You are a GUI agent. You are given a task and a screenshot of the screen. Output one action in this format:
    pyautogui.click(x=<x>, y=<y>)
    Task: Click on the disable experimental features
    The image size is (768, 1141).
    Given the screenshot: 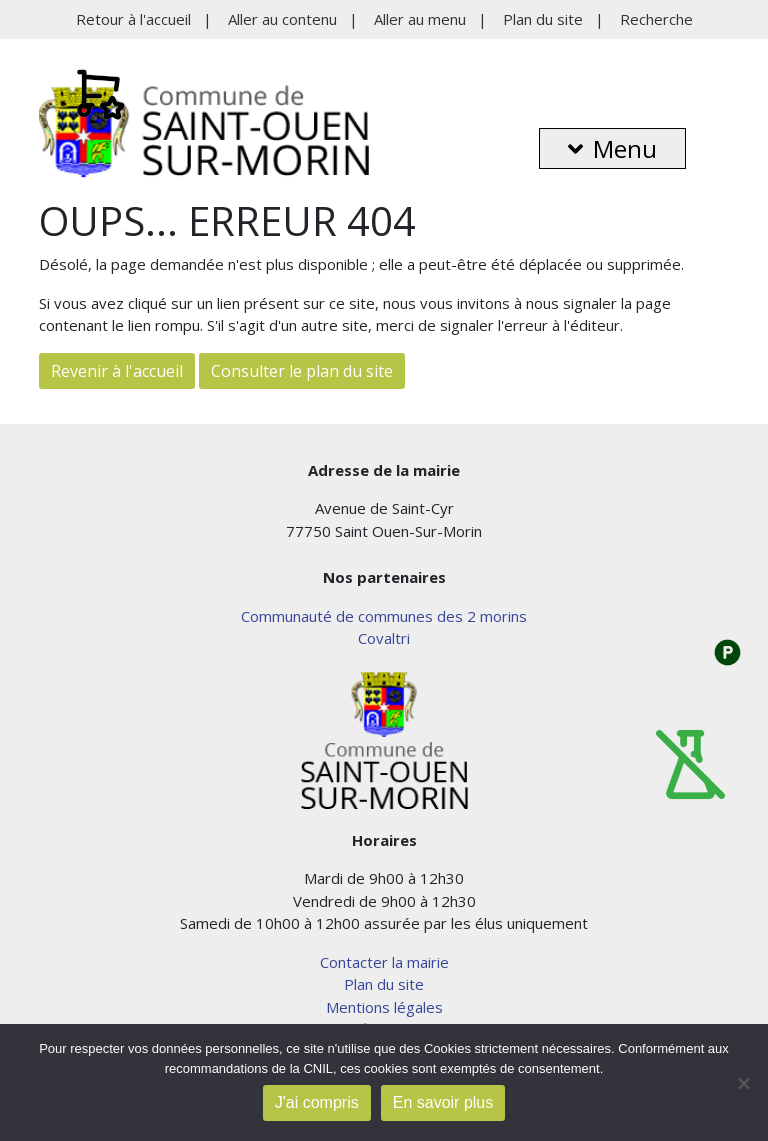 What is the action you would take?
    pyautogui.click(x=690, y=764)
    